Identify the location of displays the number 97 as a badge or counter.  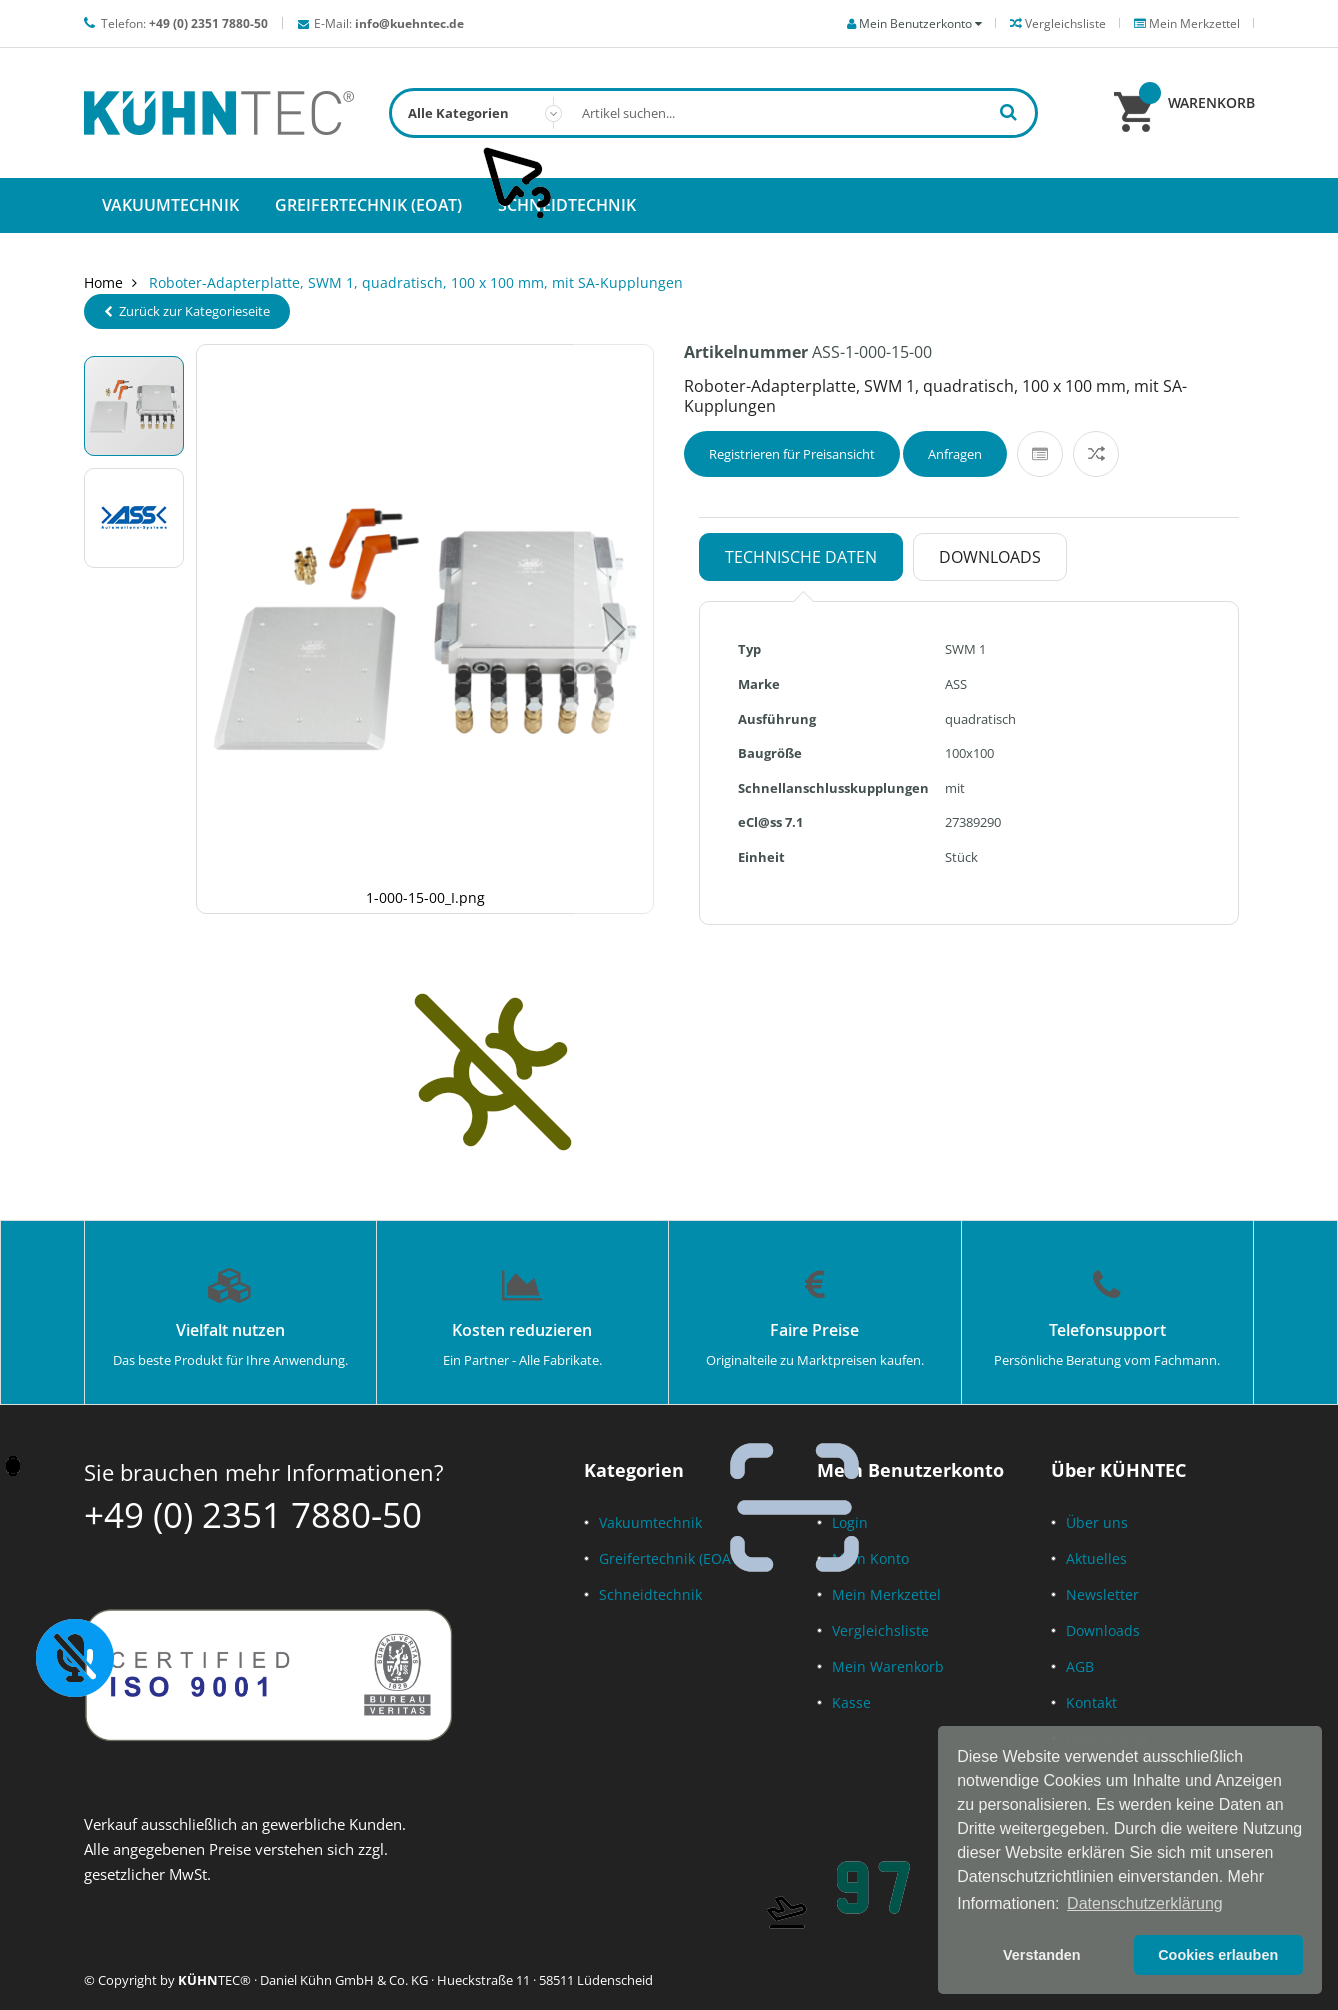
(873, 1887).